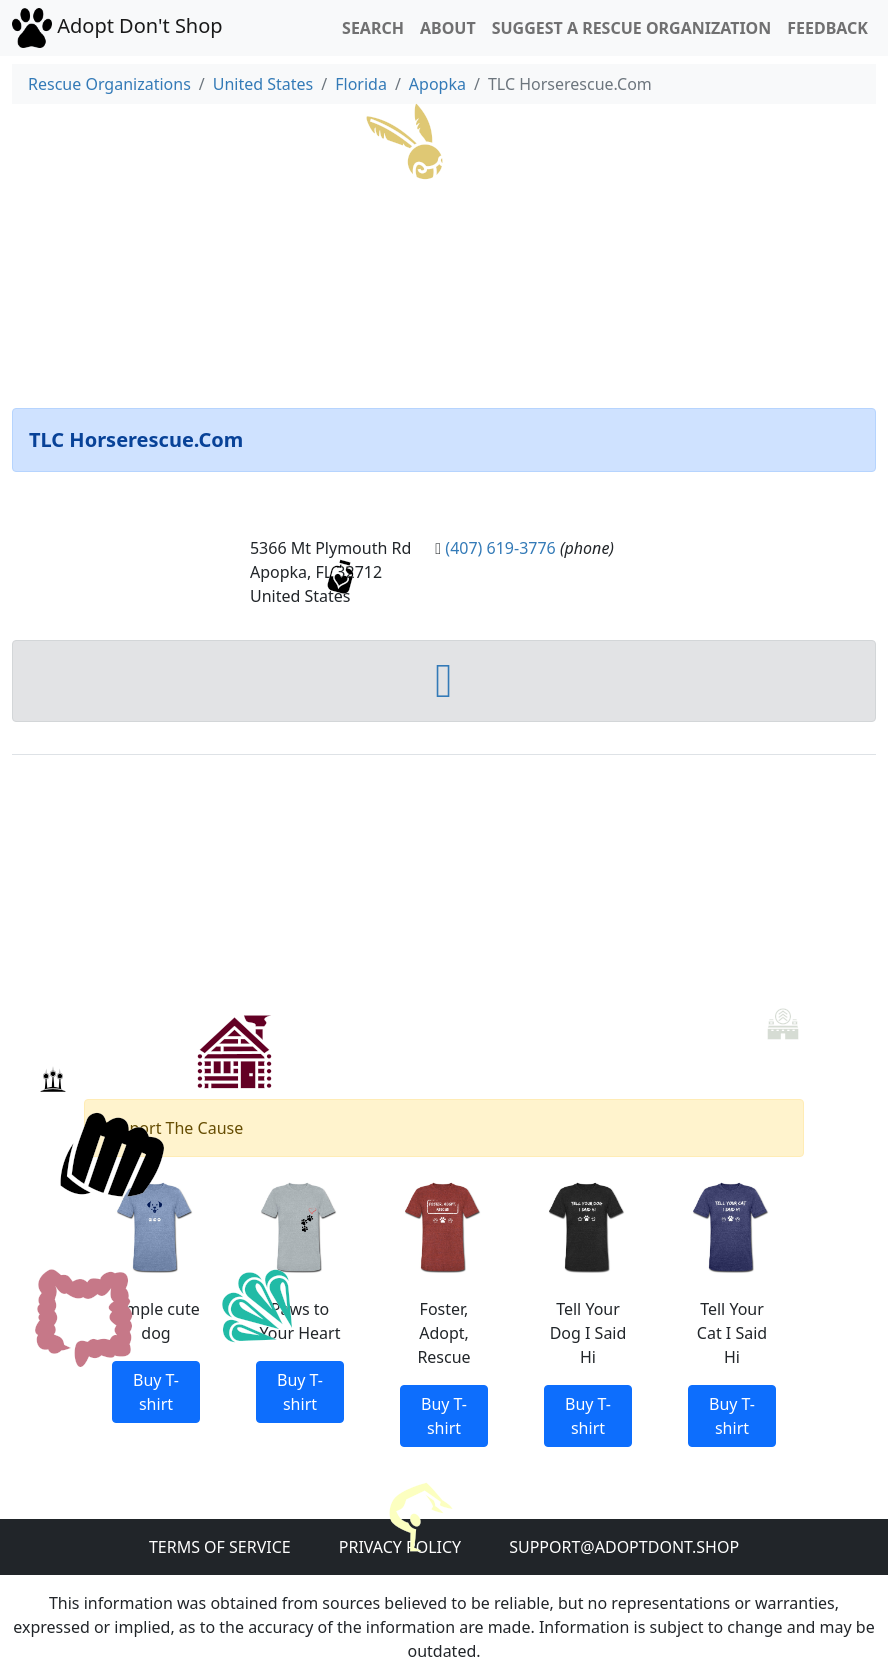 Image resolution: width=888 pixels, height=1679 pixels. Describe the element at coordinates (421, 1517) in the screenshot. I see `indicates flexibility or acrobatics skill` at that location.